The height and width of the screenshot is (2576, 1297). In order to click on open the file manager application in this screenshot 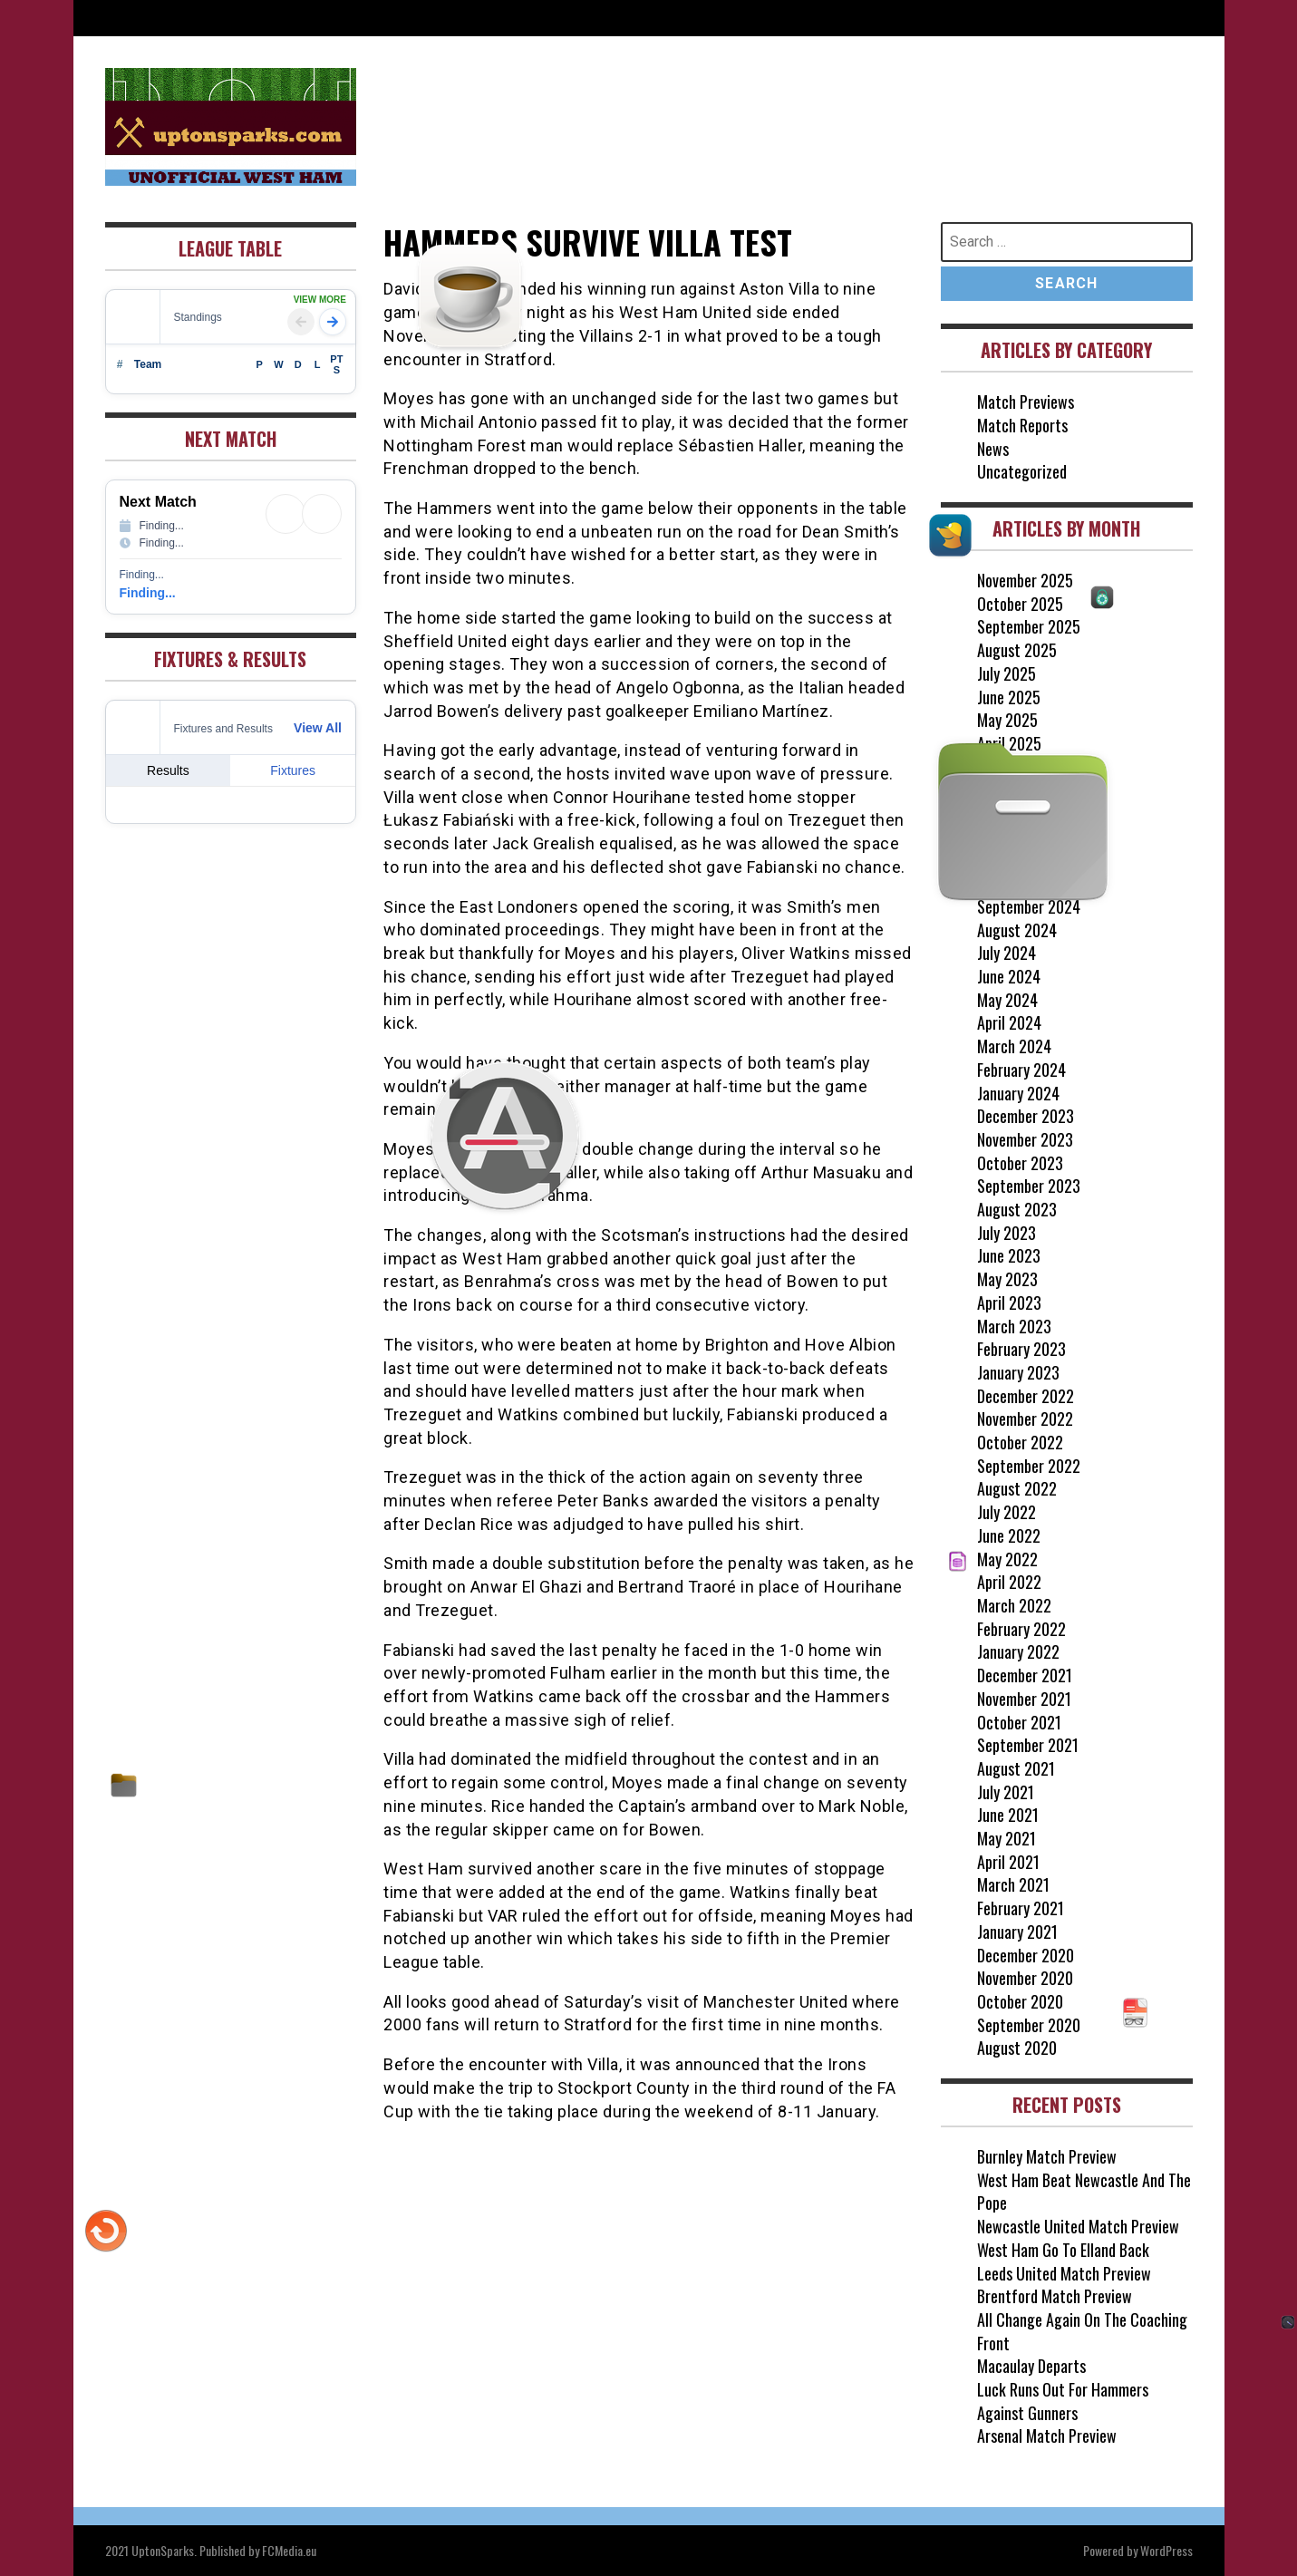, I will do `click(1022, 821)`.